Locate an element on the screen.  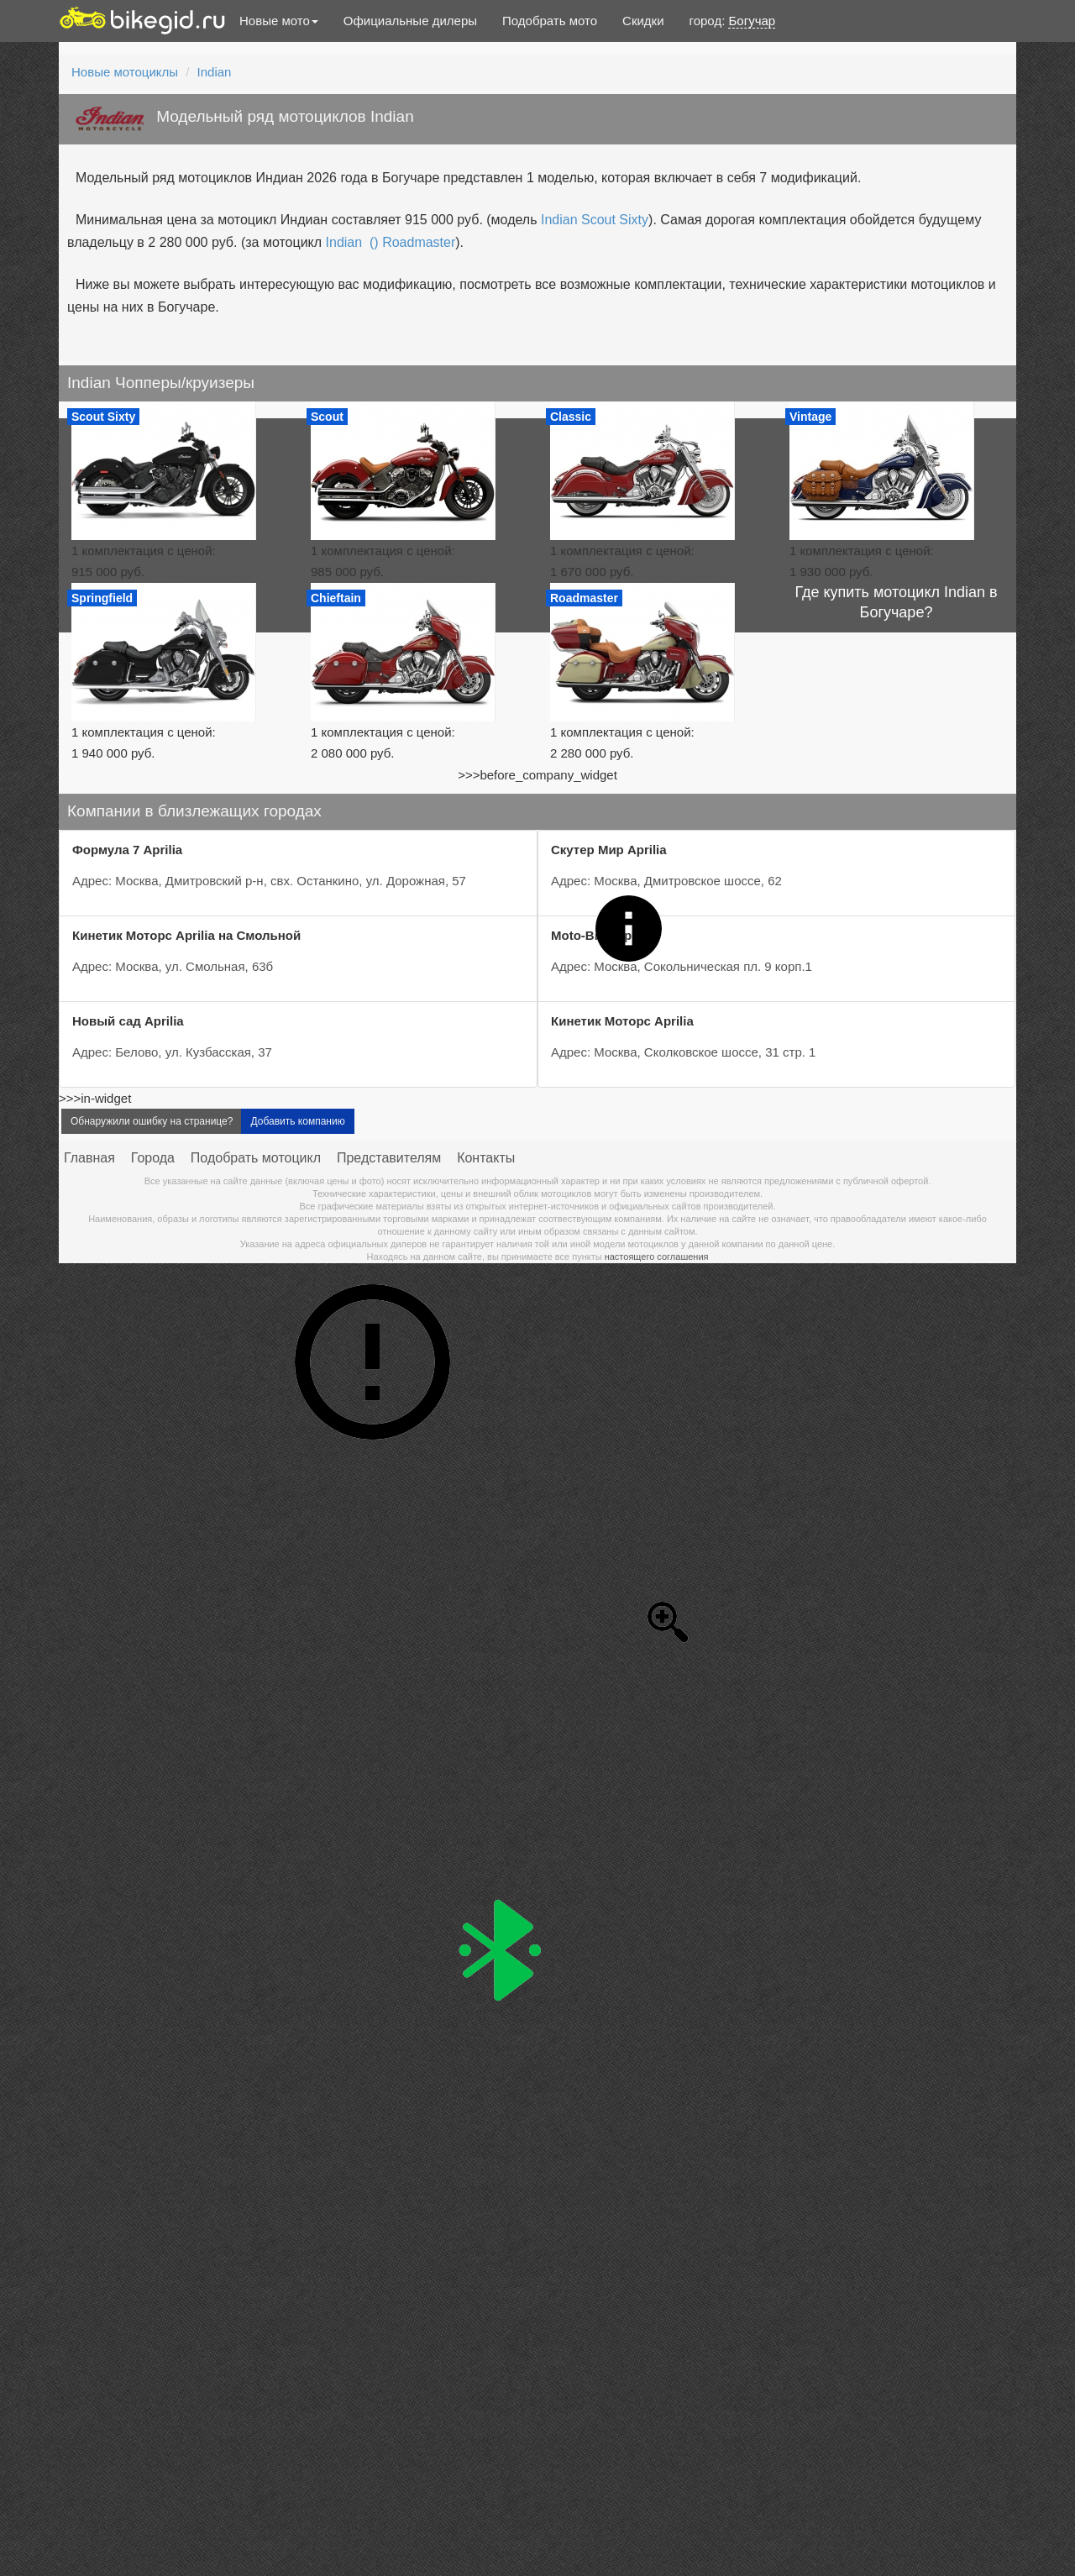
indicates an active bluetooth connection is located at coordinates (498, 1950).